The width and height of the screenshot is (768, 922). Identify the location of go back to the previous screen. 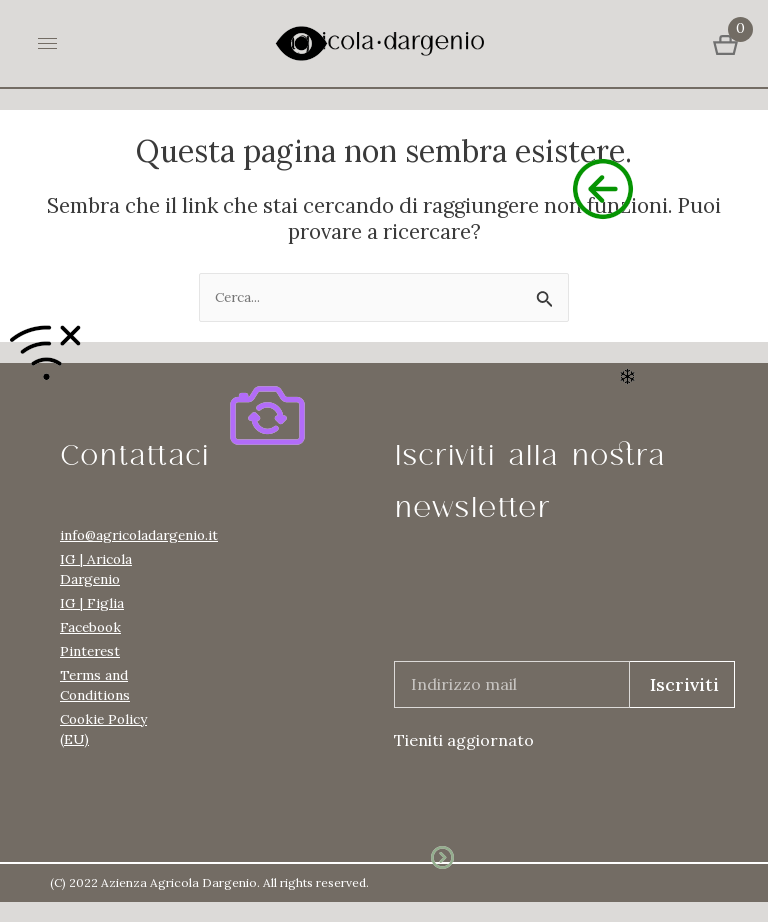
(603, 189).